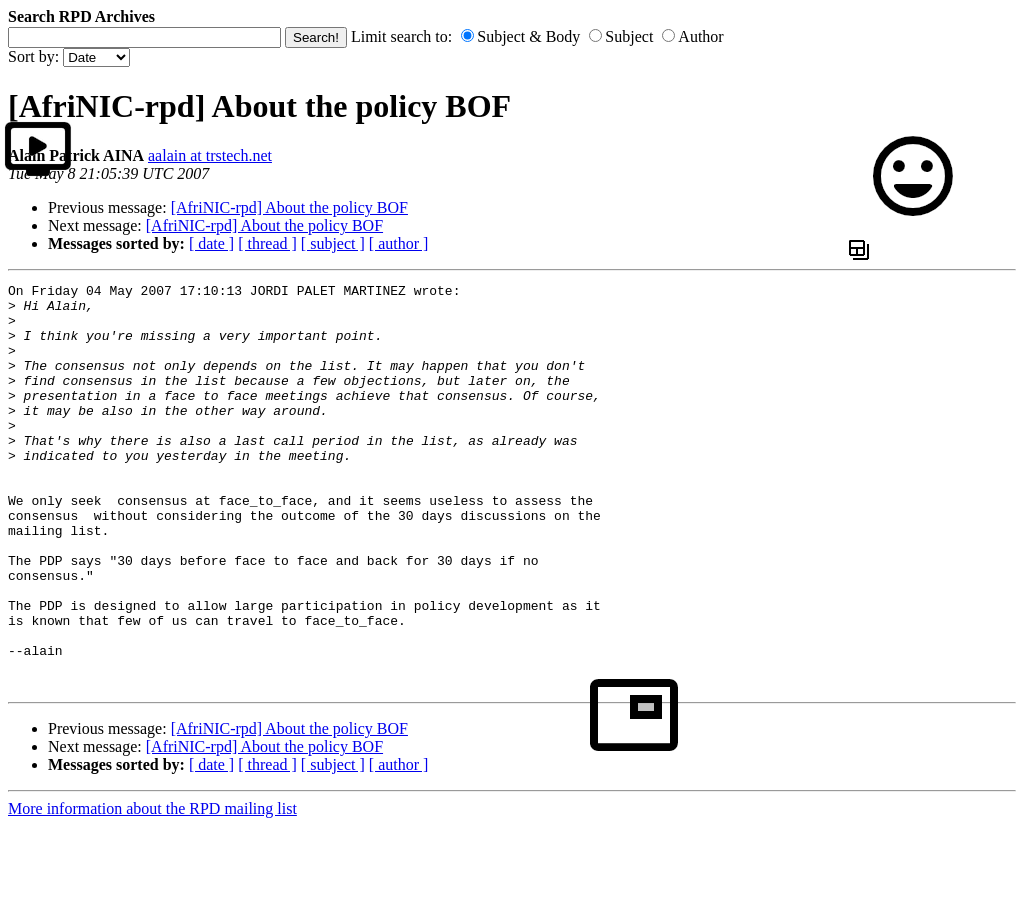 Image resolution: width=1024 pixels, height=907 pixels. Describe the element at coordinates (913, 176) in the screenshot. I see `select your current mood or emotional state` at that location.